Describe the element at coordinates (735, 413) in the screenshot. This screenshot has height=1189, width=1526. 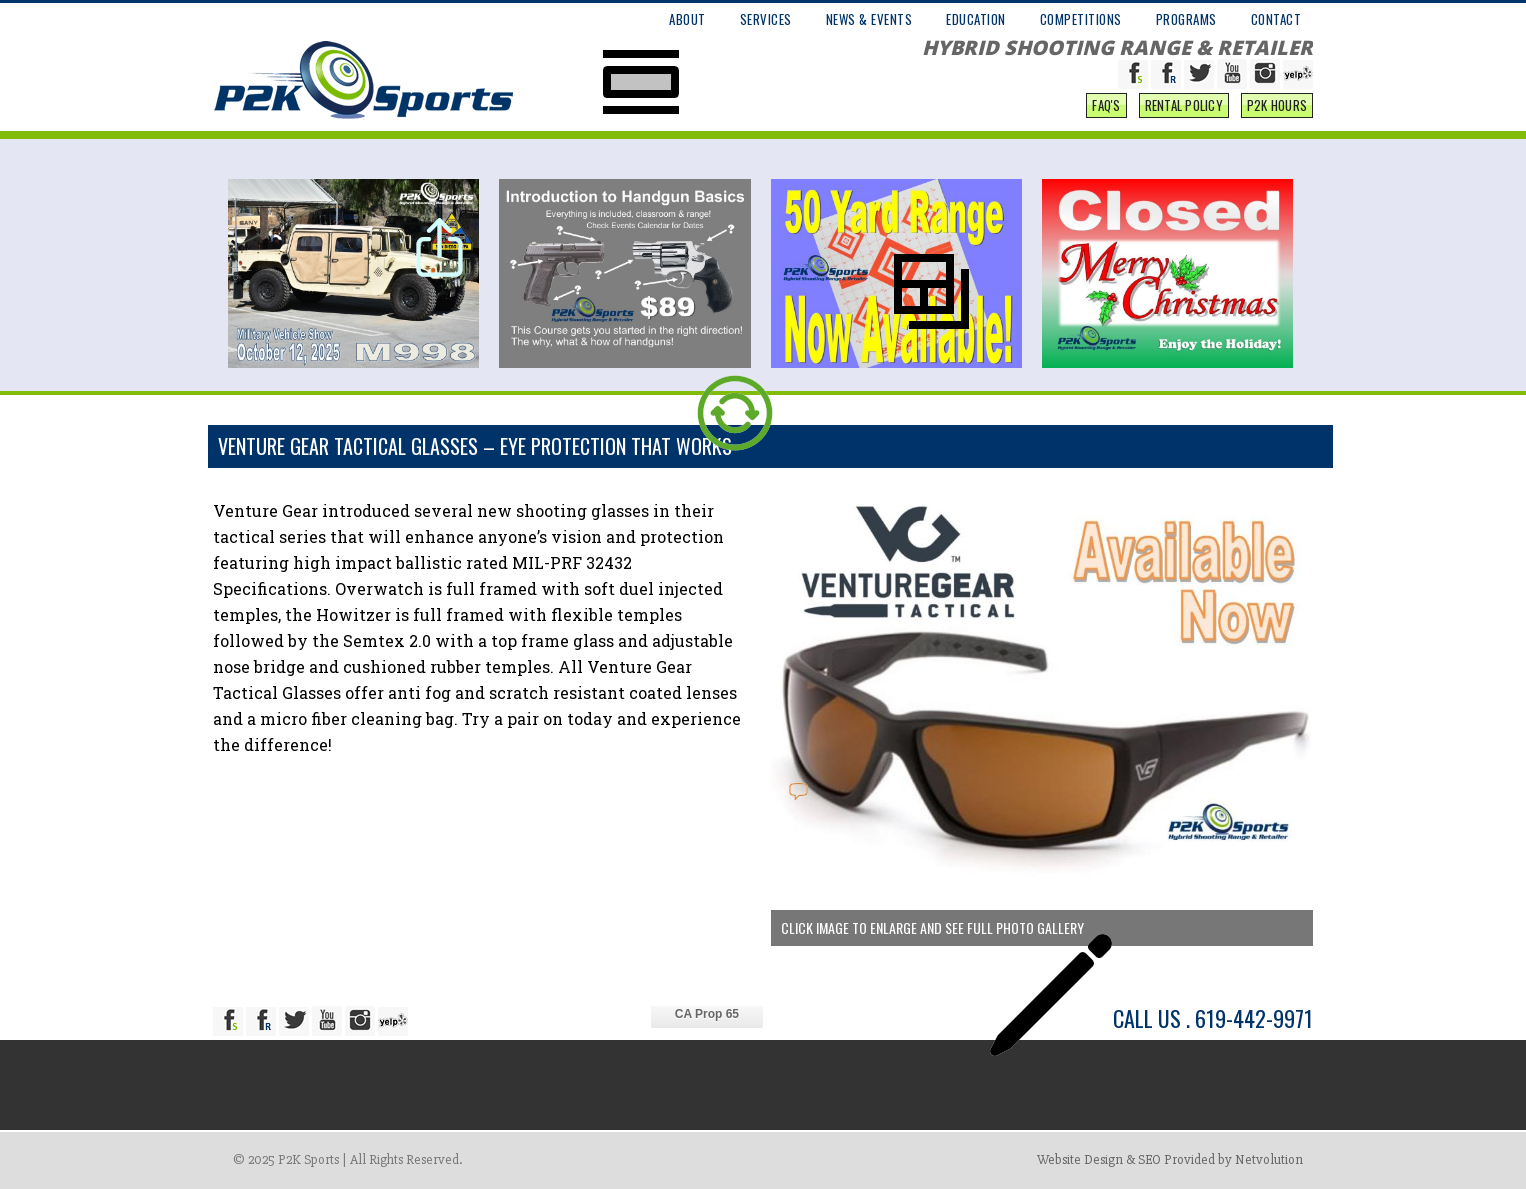
I see `sync data with cloud or server` at that location.